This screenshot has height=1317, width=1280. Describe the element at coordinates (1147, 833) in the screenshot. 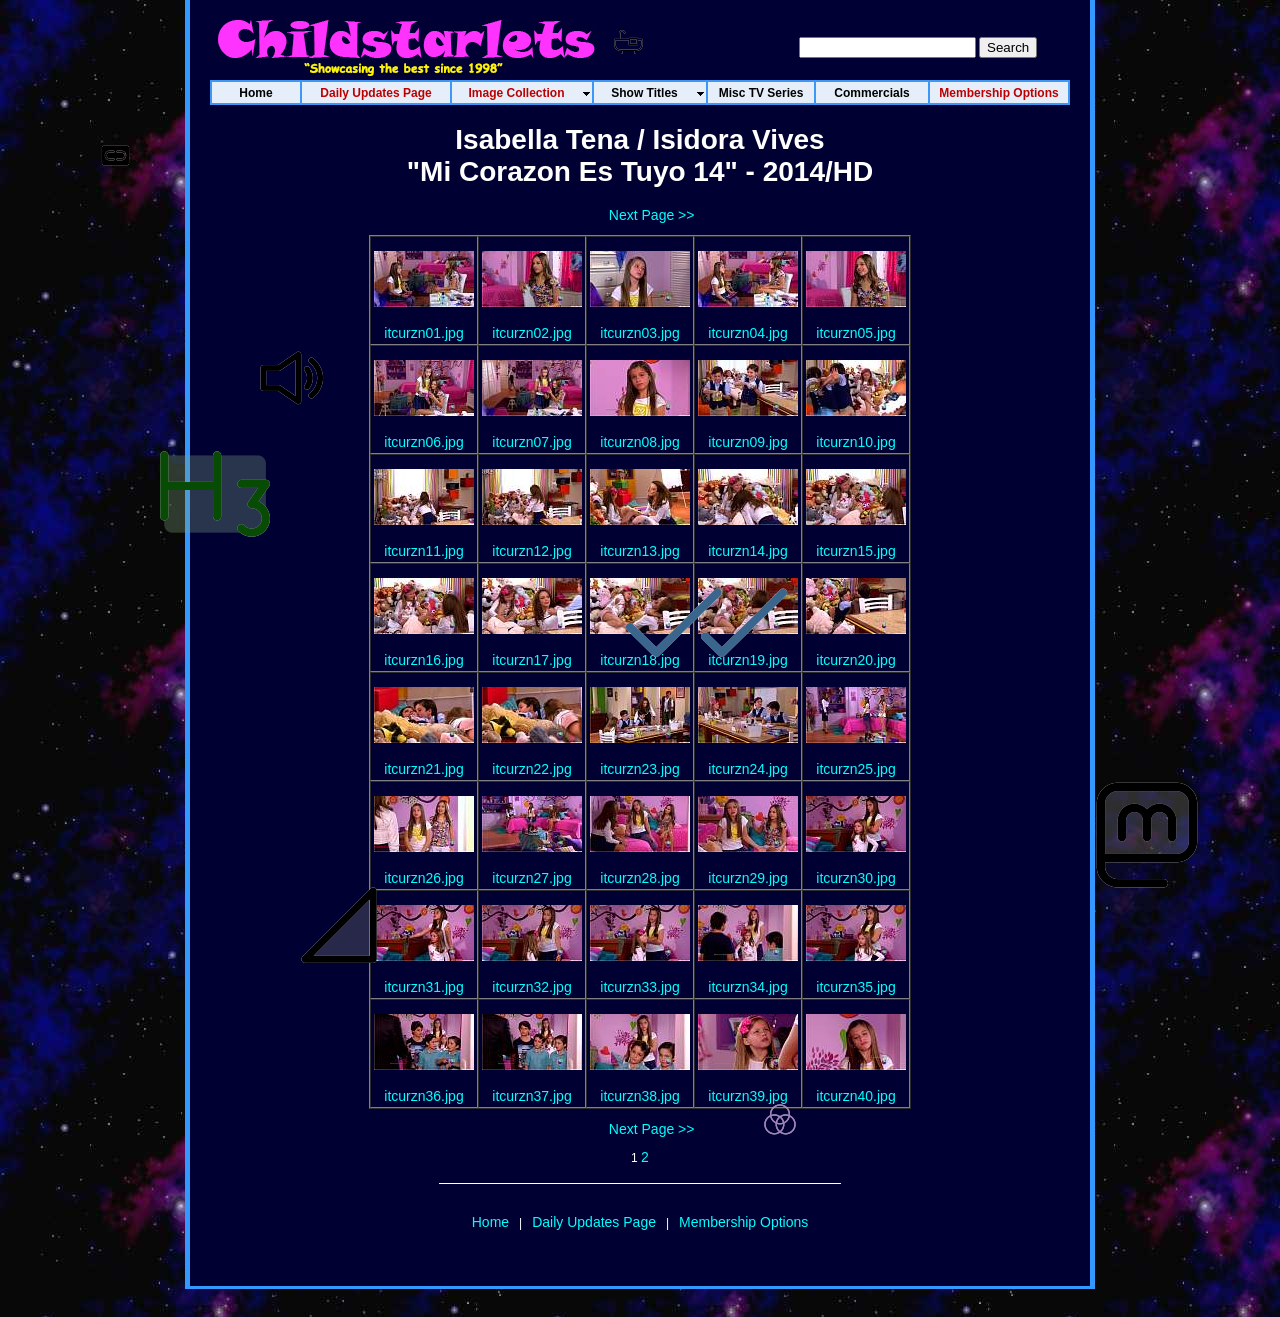

I see `open mastodon app` at that location.